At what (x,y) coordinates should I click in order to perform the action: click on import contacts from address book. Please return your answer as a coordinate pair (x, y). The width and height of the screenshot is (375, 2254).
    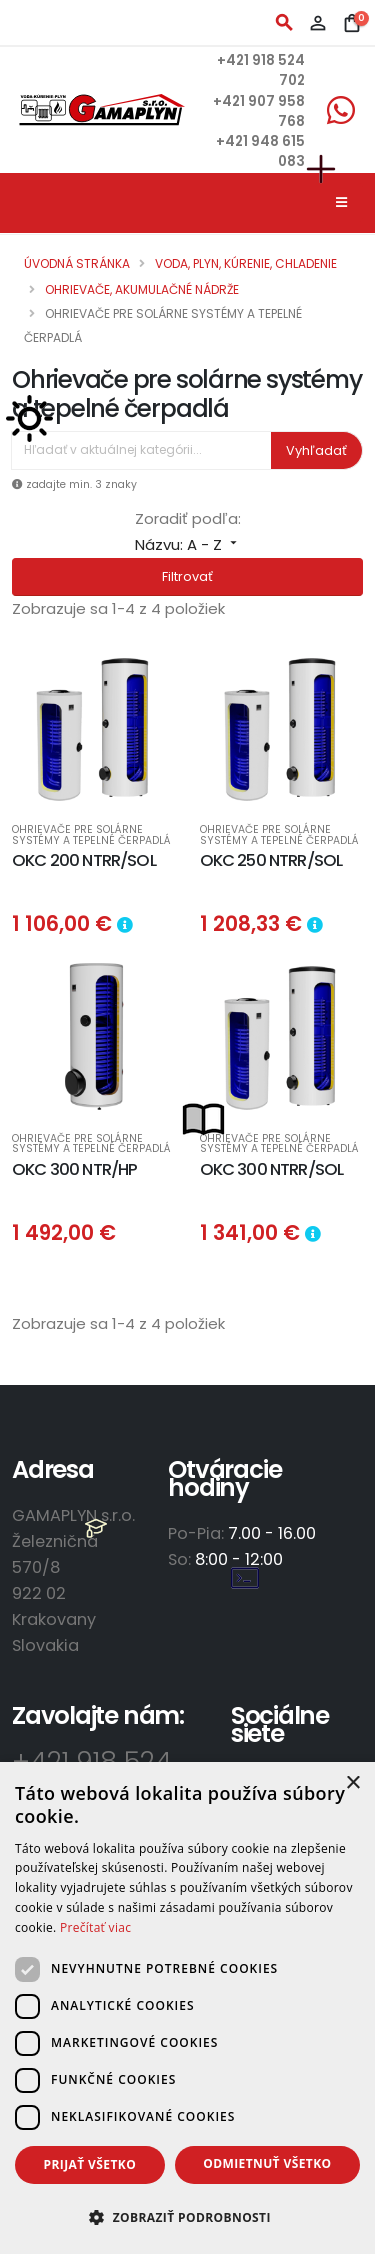
    Looking at the image, I should click on (203, 1117).